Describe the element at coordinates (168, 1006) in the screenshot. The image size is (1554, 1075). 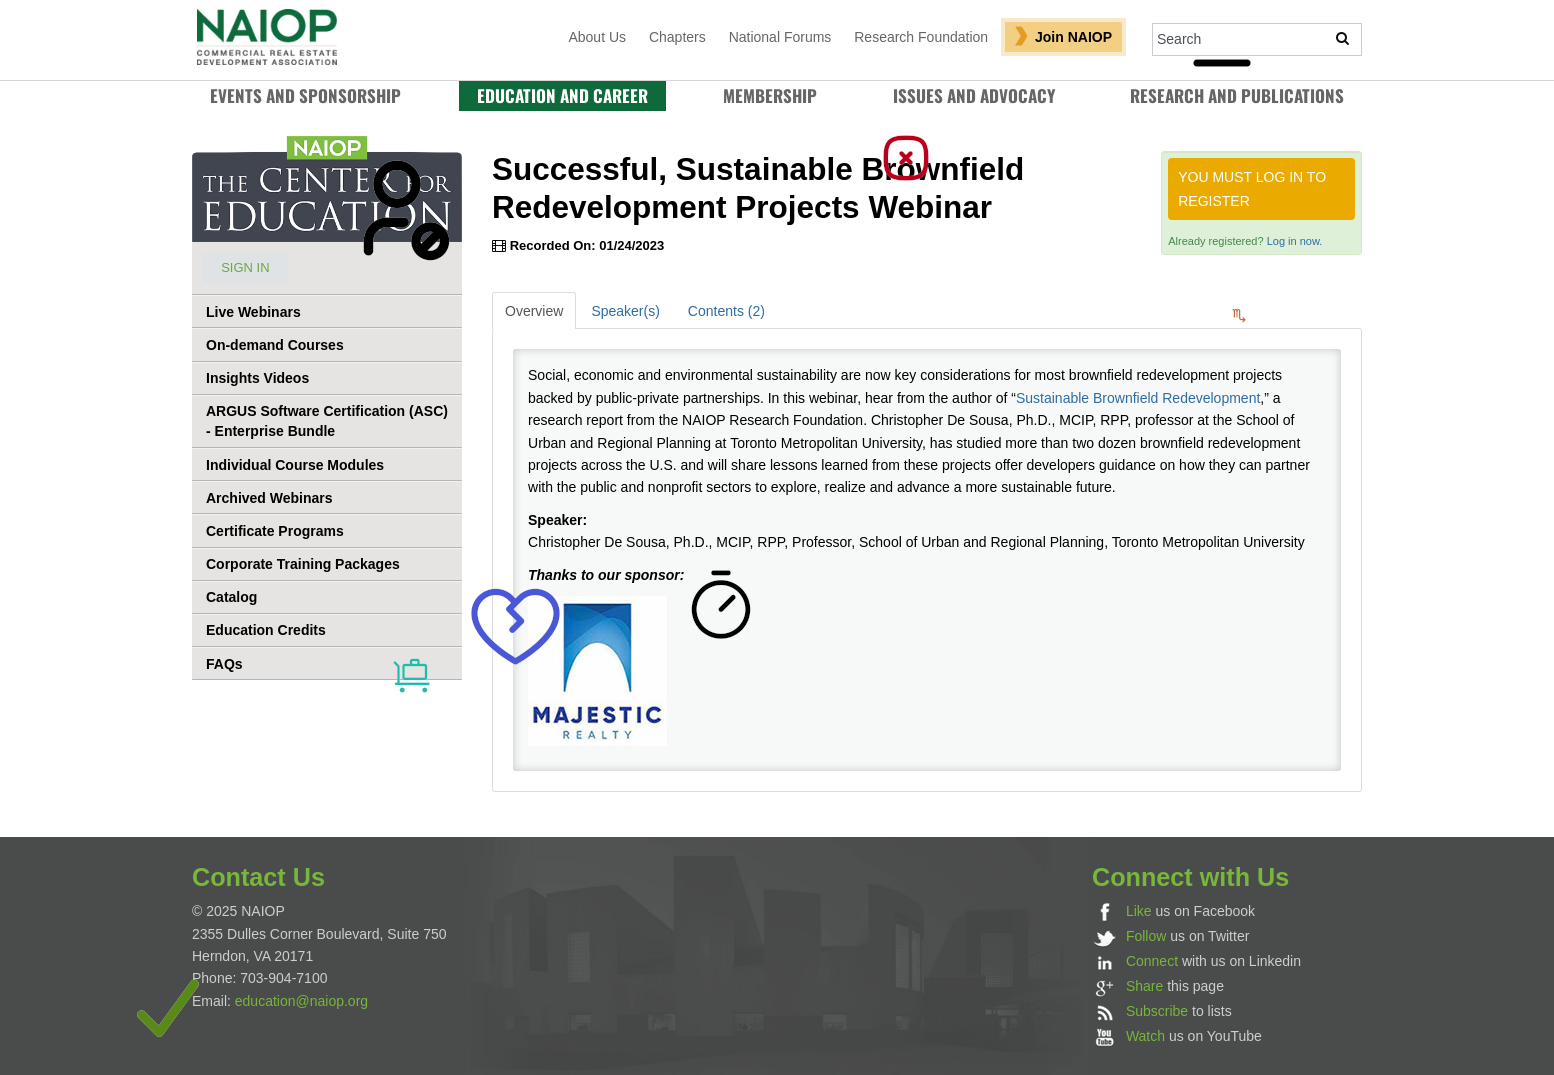
I see `confirms a completed action or task` at that location.